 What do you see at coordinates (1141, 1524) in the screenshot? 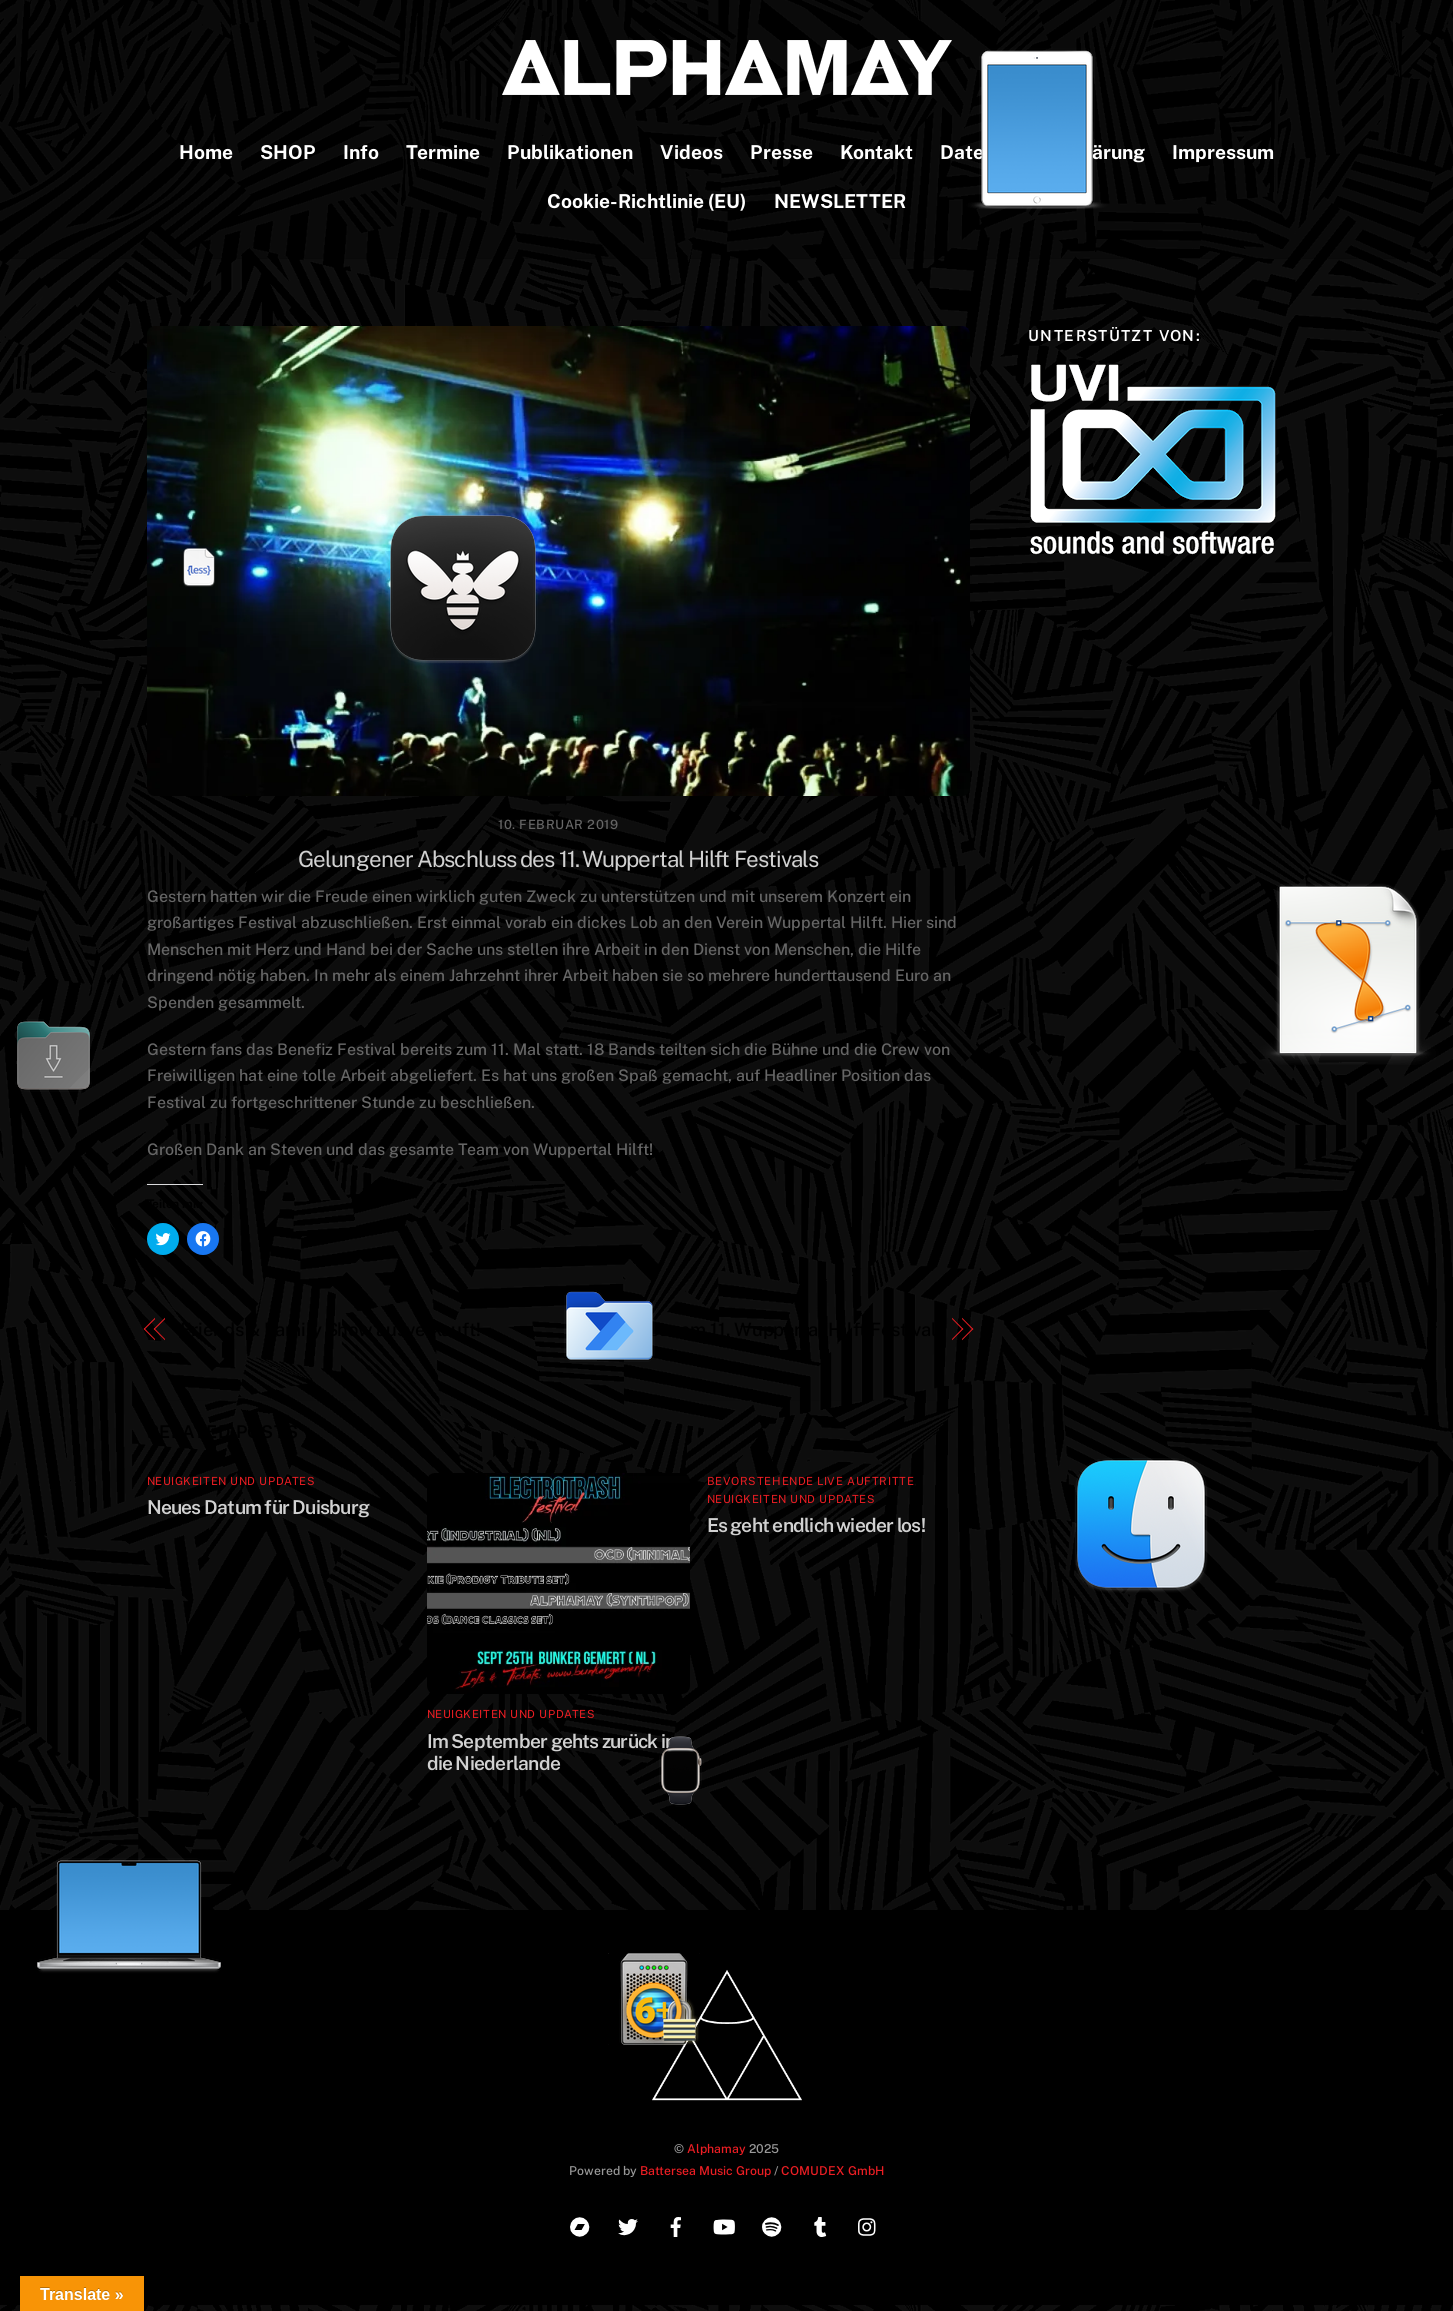
I see `open Finder to browse files and folders` at bounding box center [1141, 1524].